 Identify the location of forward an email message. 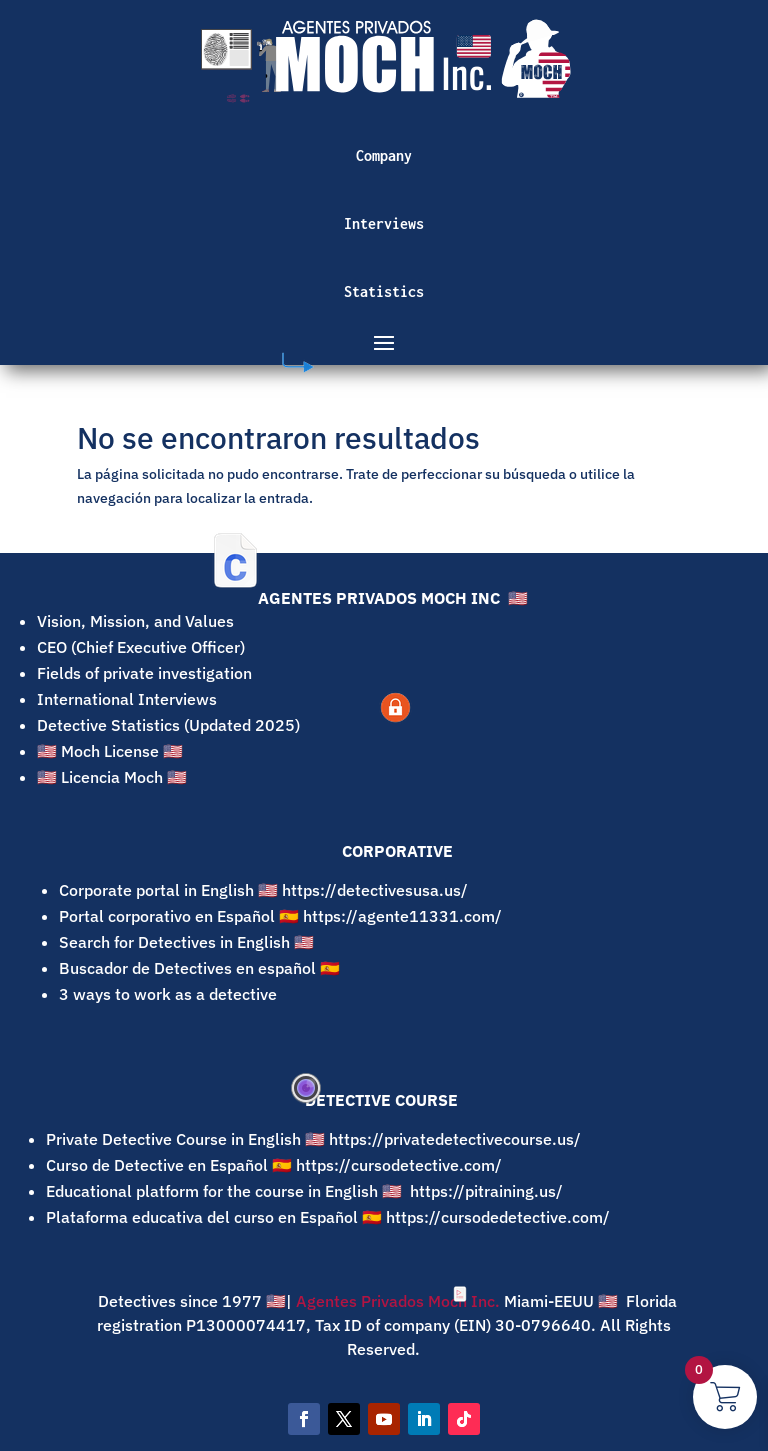
(298, 362).